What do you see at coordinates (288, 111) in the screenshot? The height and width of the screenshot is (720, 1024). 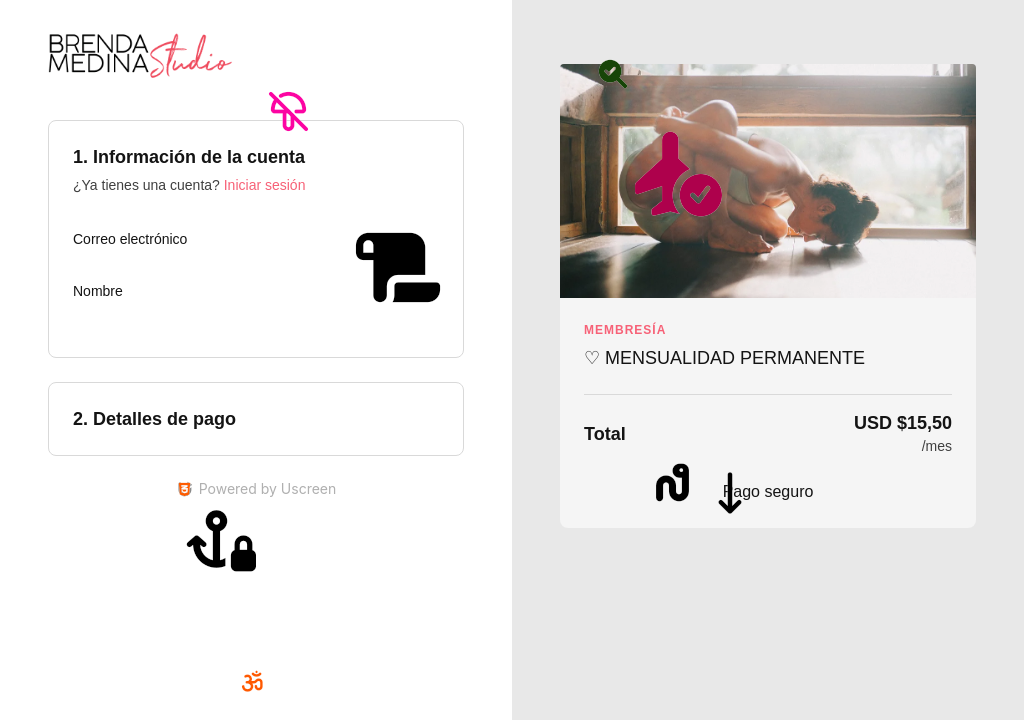 I see `indicates mushroom-free or no mushrooms` at bounding box center [288, 111].